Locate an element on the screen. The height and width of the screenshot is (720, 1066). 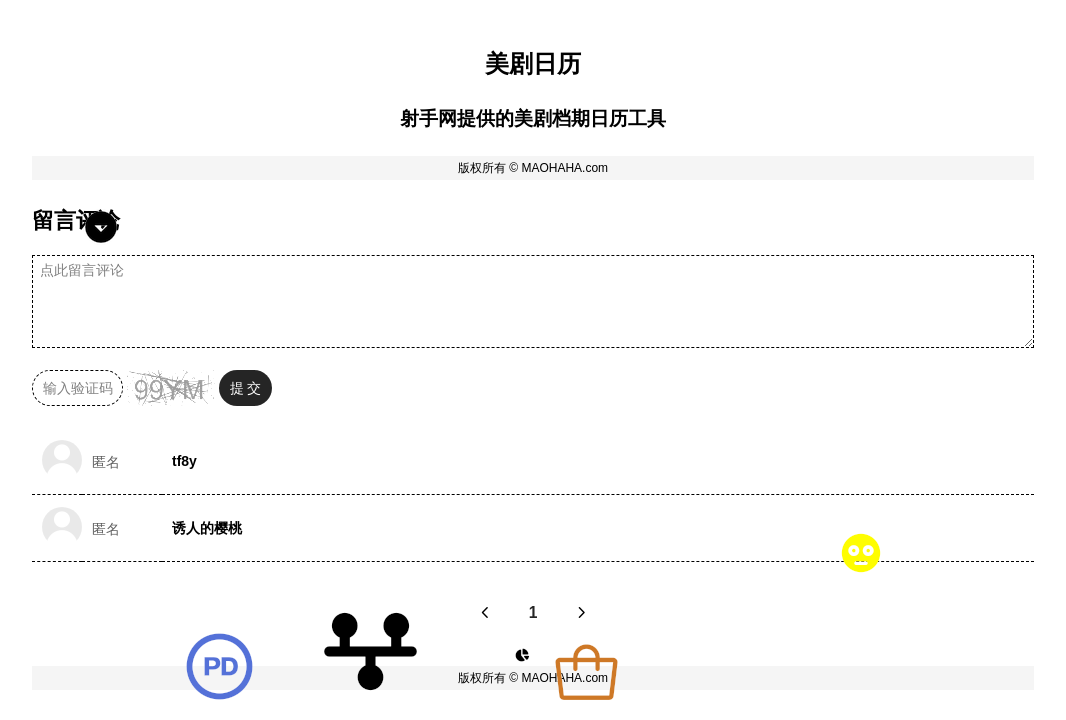
view your shopping bag is located at coordinates (586, 675).